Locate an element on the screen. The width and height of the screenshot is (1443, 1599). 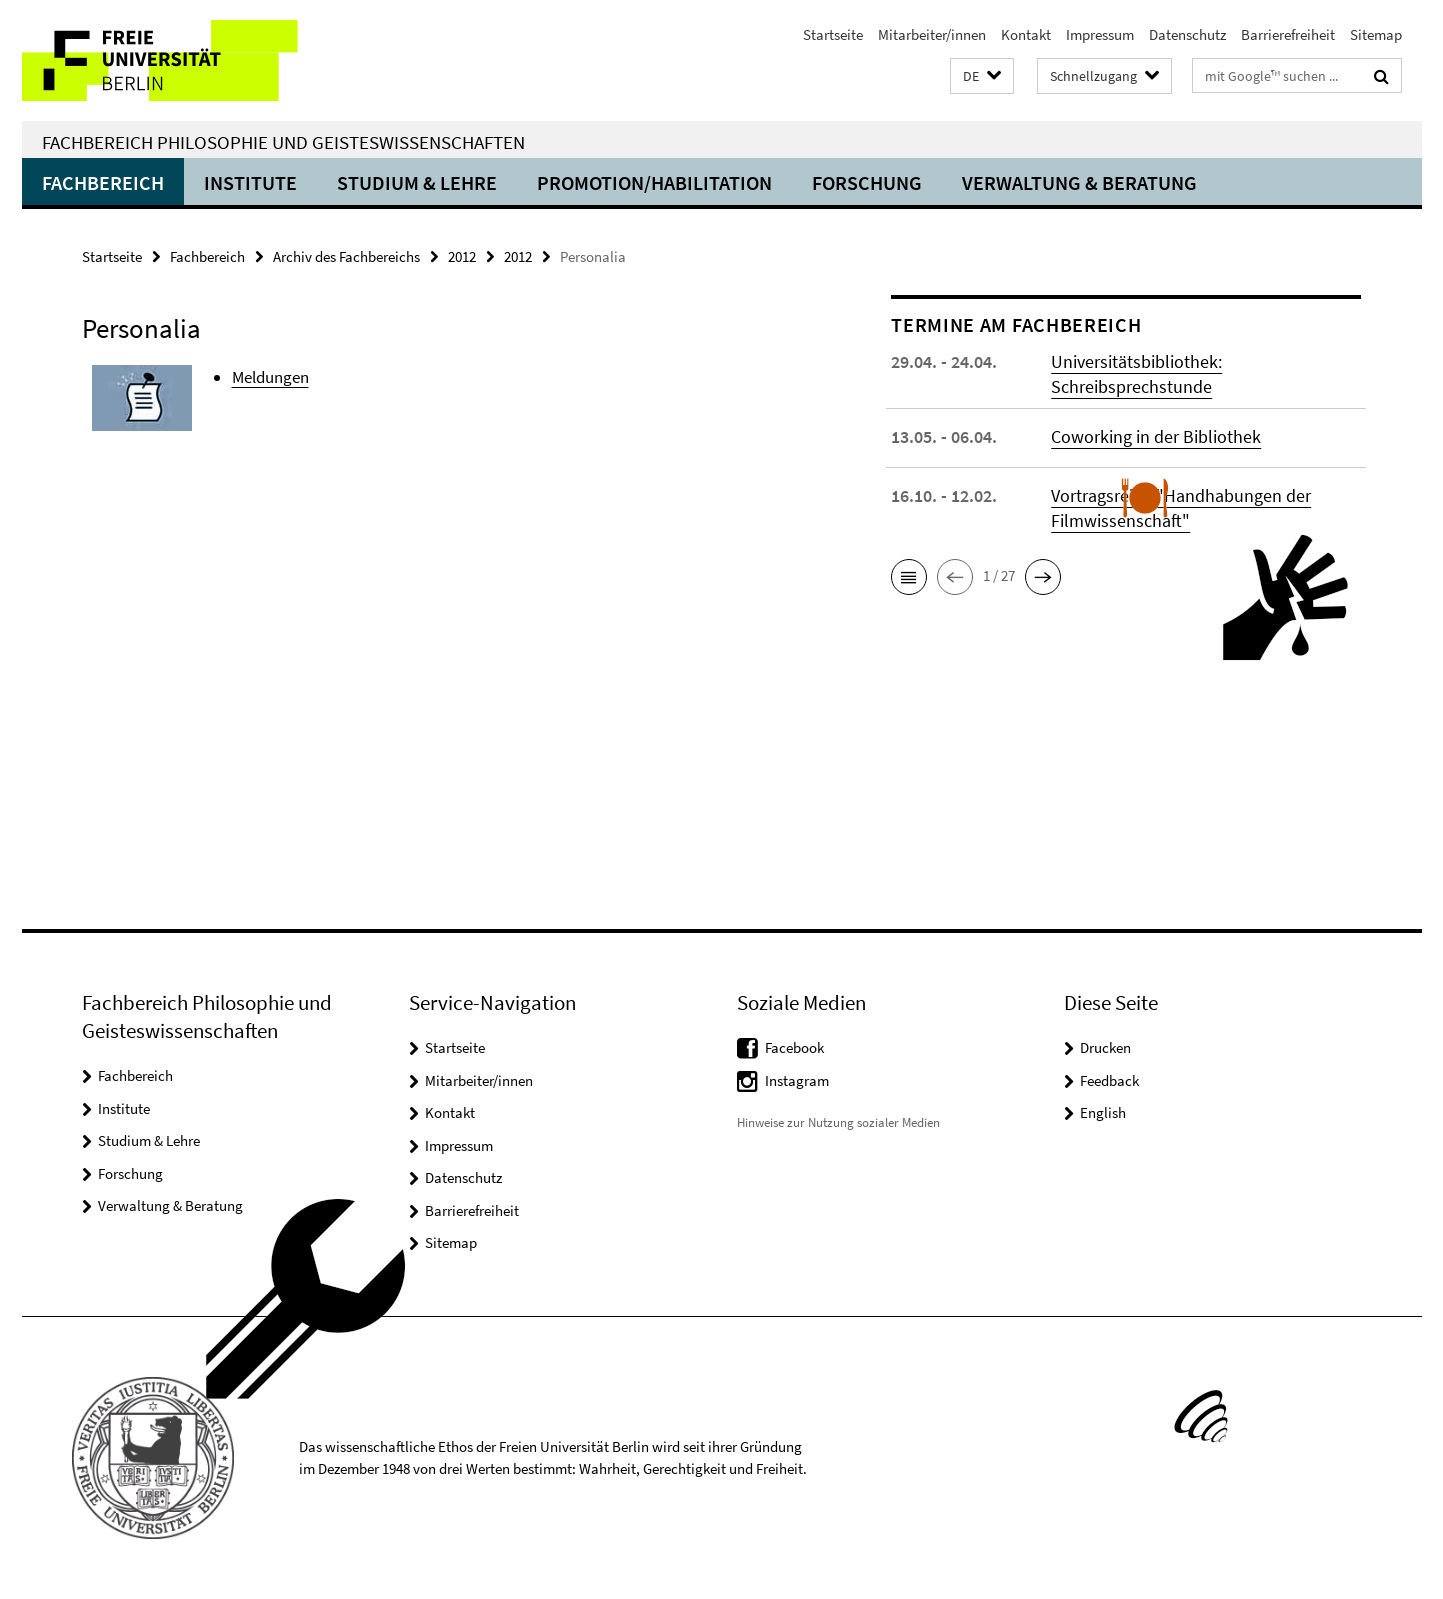
indicates injury or wound requiring first aid is located at coordinates (1285, 597).